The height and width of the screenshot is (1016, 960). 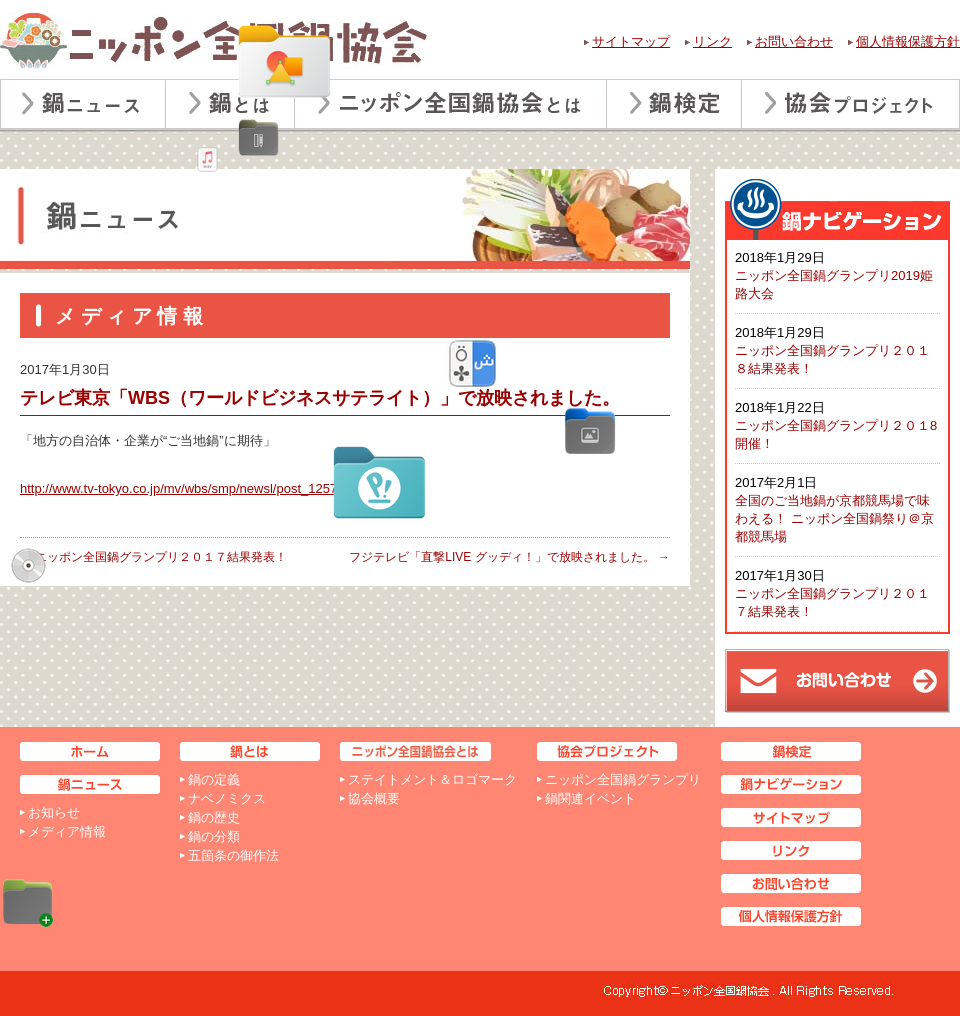 I want to click on an ADPCM audio file format indicator, so click(x=207, y=159).